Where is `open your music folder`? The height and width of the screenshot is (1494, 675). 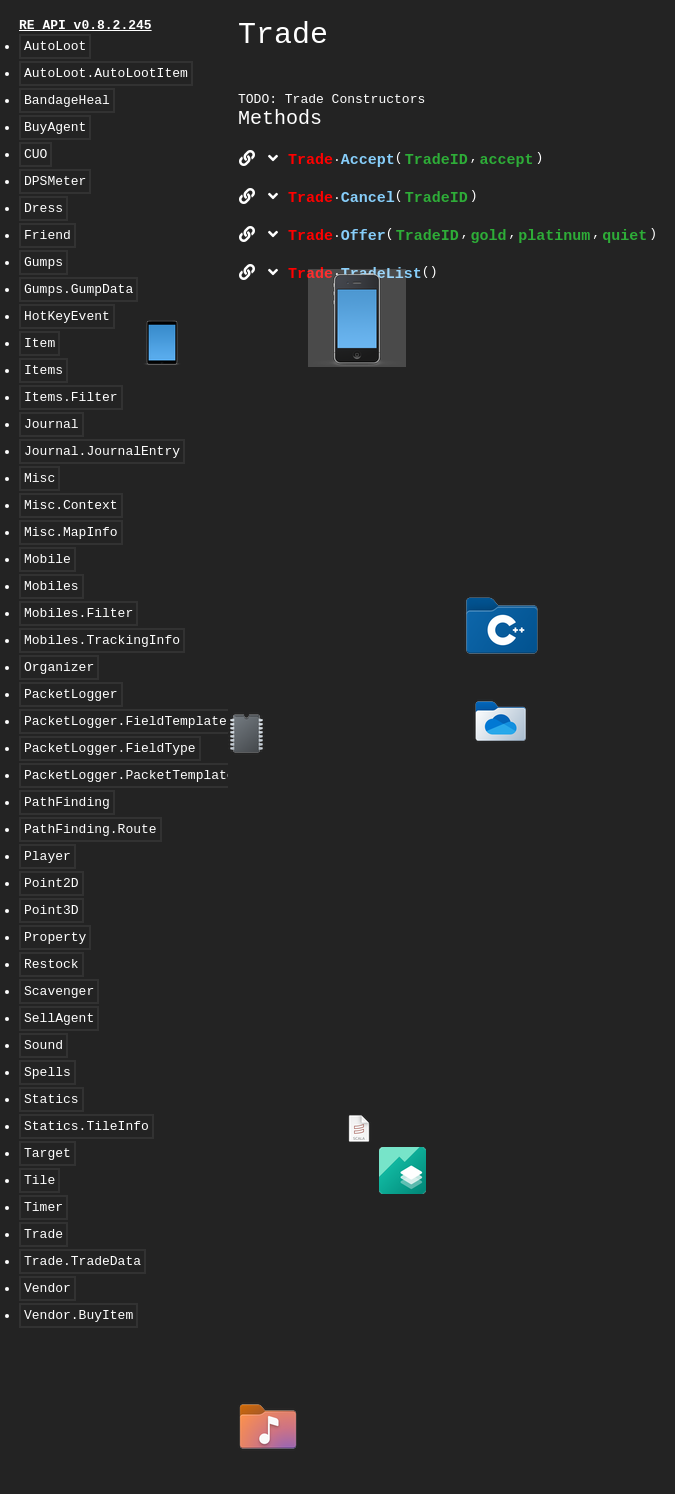
open your music folder is located at coordinates (268, 1428).